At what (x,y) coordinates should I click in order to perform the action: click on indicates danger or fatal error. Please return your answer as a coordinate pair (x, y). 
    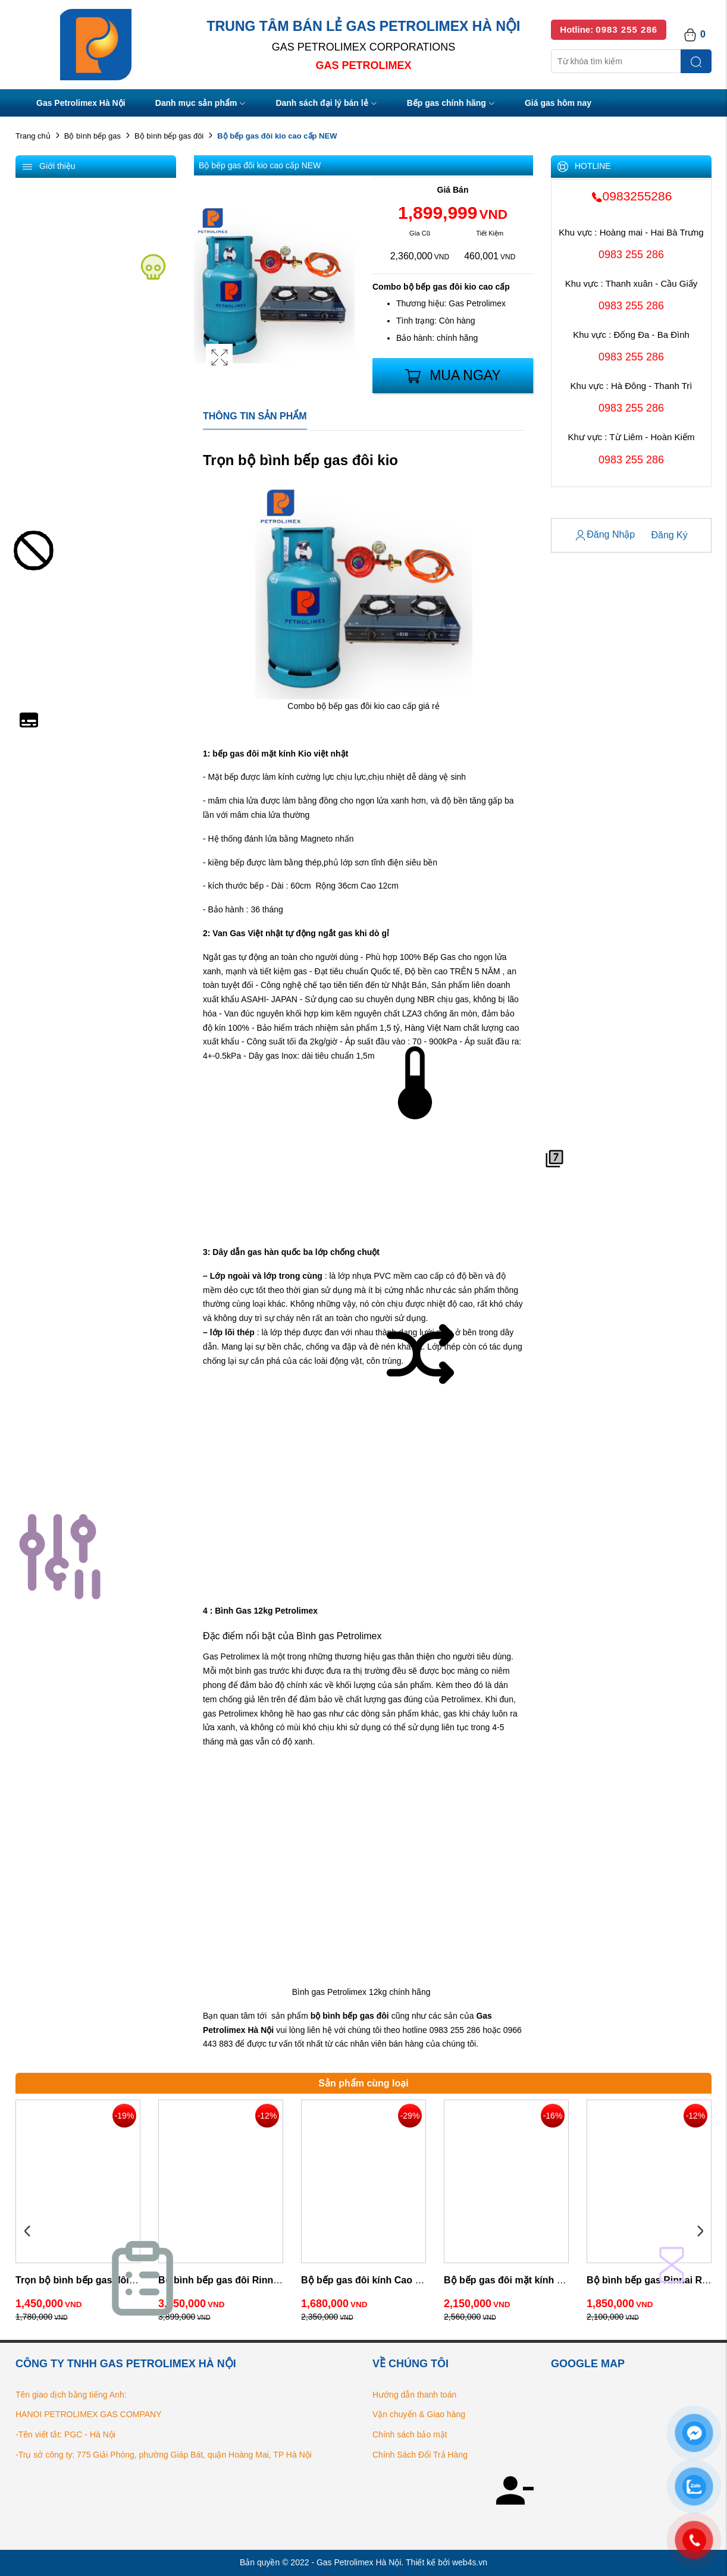
    Looking at the image, I should click on (153, 267).